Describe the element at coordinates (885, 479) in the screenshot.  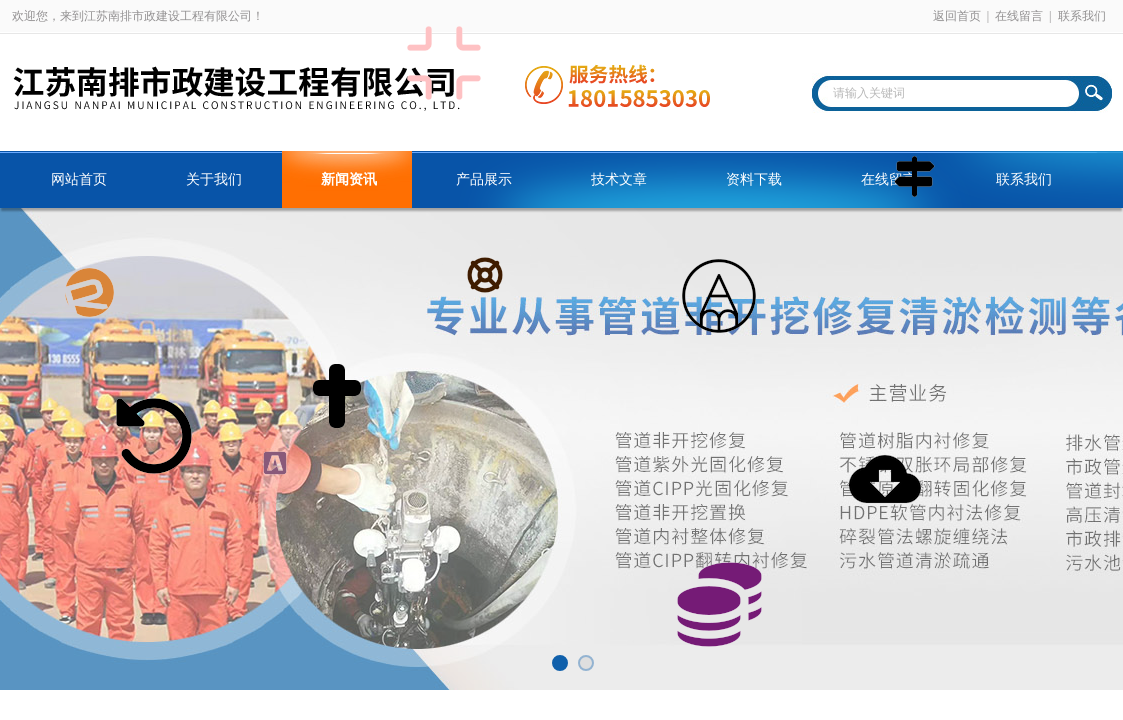
I see `download file from cloud storage` at that location.